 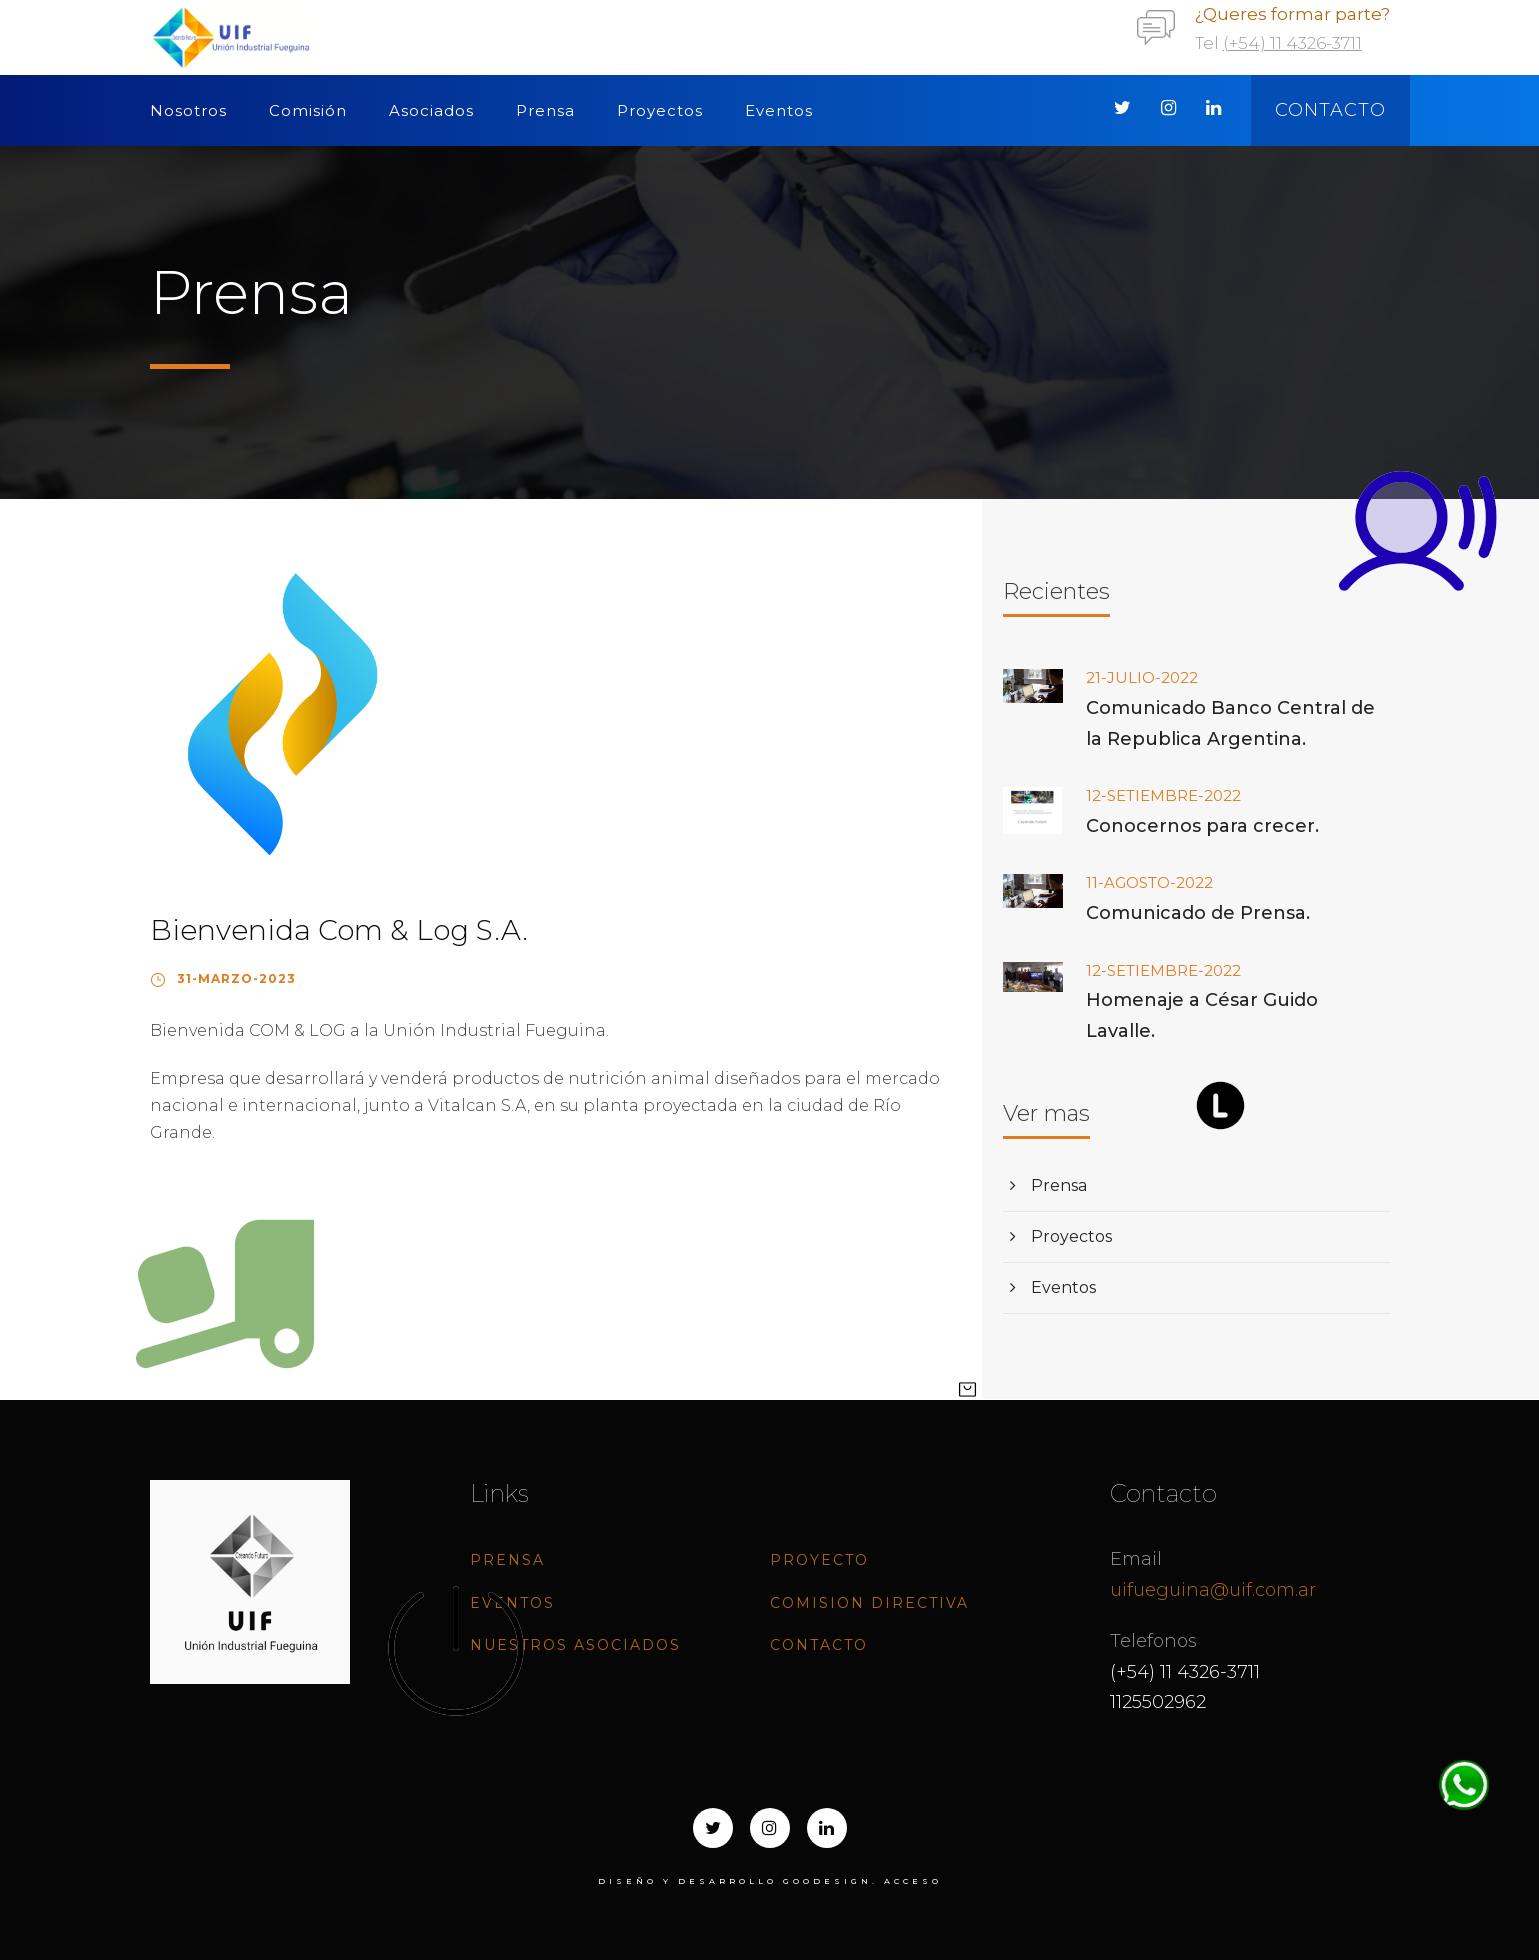 What do you see at coordinates (456, 1648) in the screenshot?
I see `turn device on or off` at bounding box center [456, 1648].